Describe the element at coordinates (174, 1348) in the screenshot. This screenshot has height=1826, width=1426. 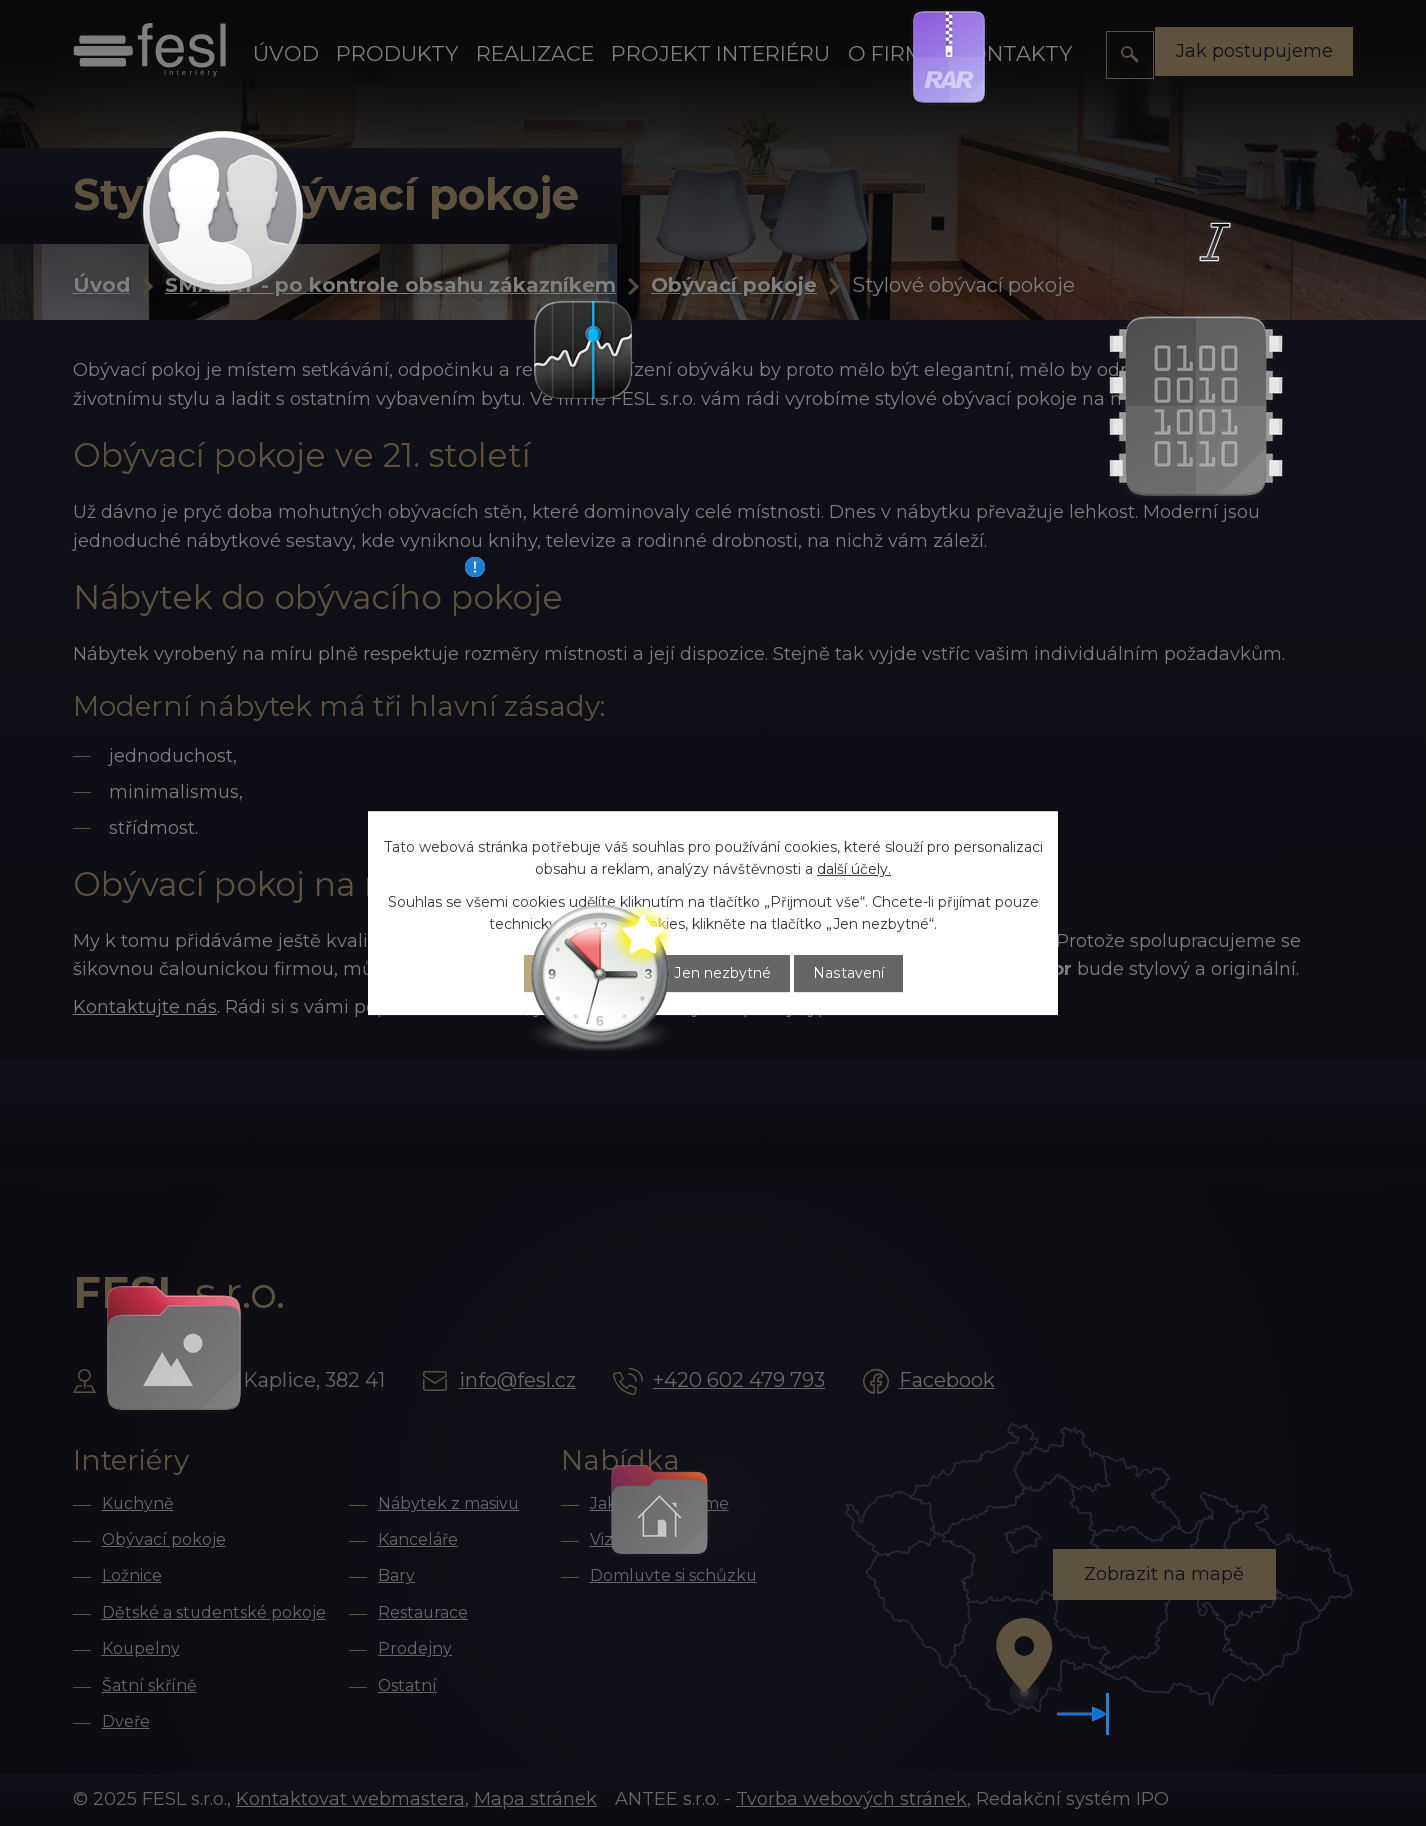
I see `open your pictures folder` at that location.